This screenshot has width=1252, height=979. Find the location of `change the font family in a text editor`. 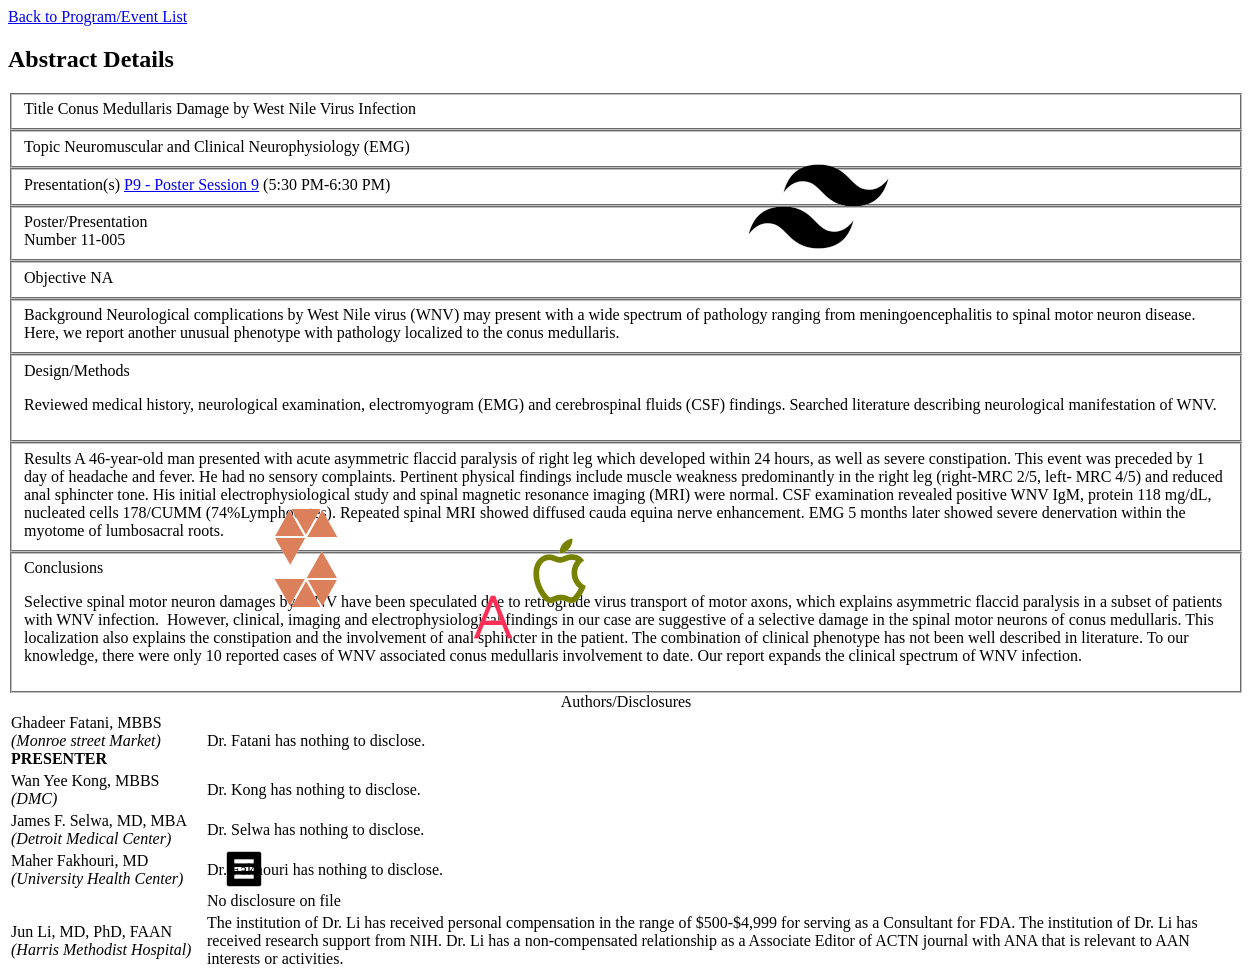

change the font family in a text editor is located at coordinates (493, 616).